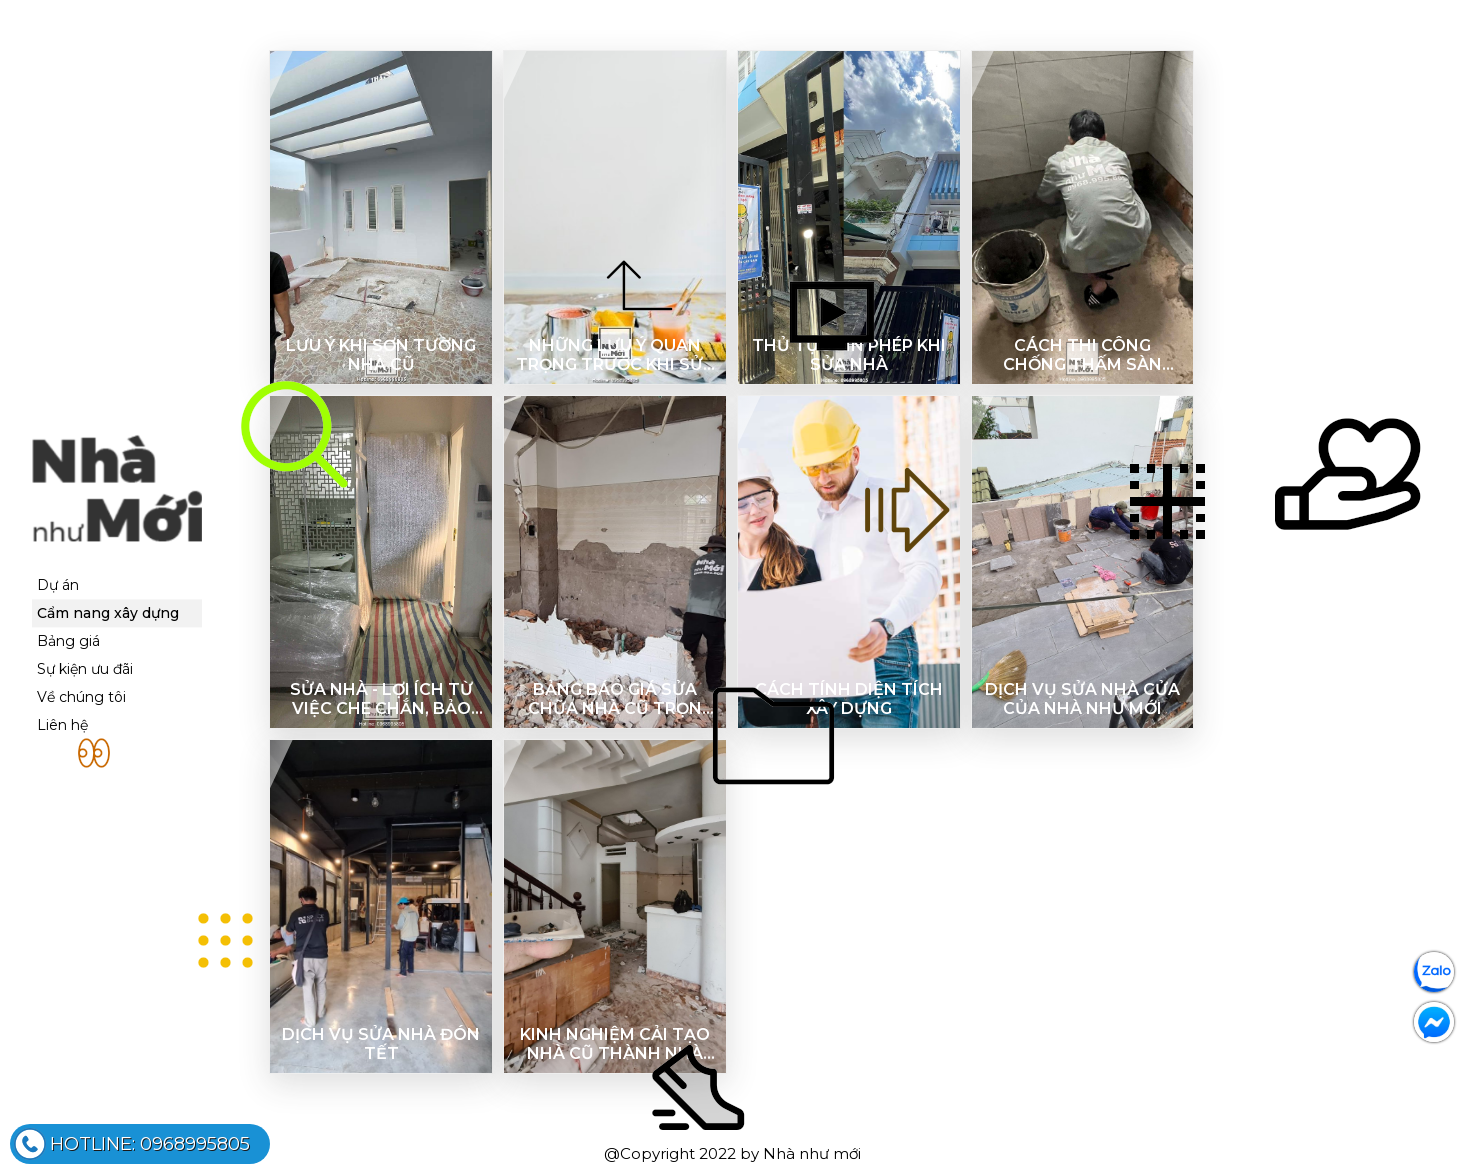  Describe the element at coordinates (225, 940) in the screenshot. I see `open app grid or launcher` at that location.